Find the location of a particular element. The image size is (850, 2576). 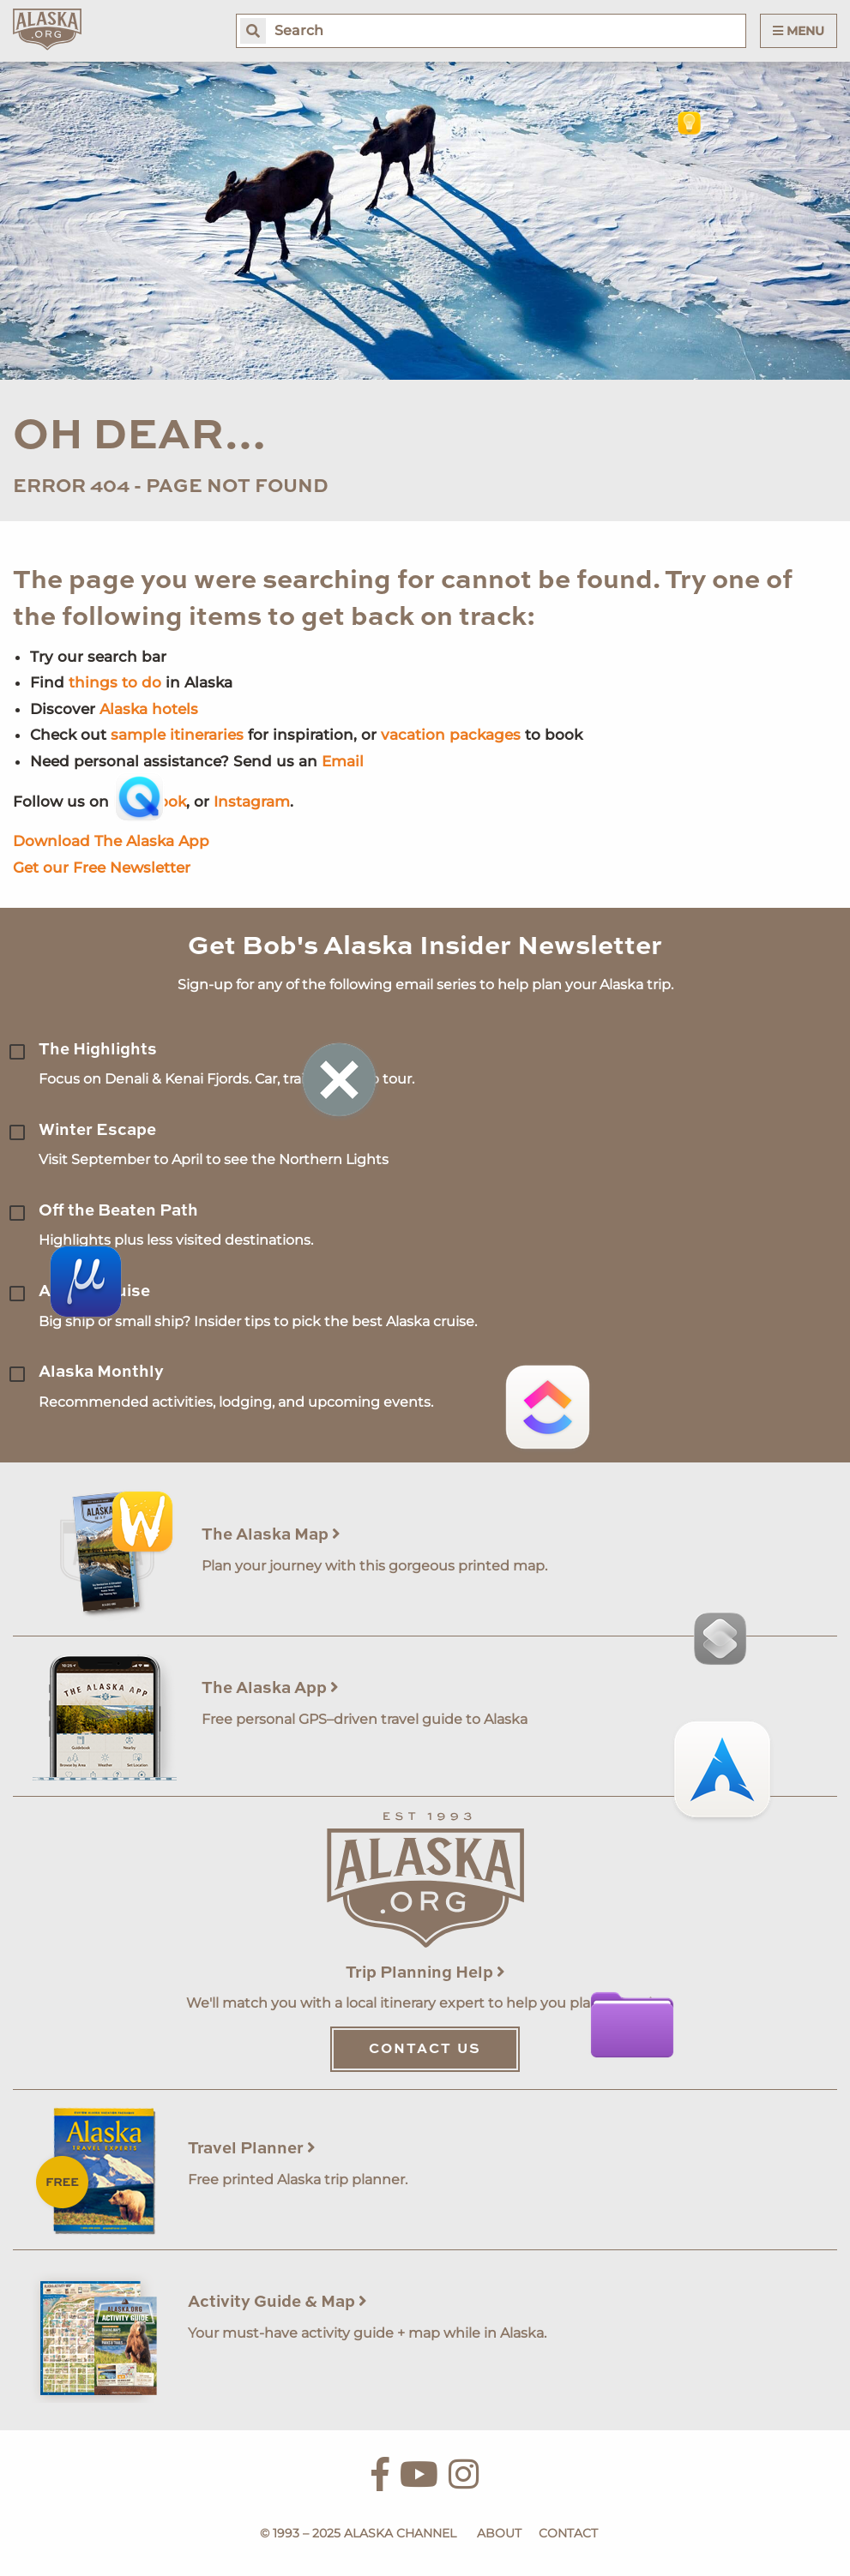

indicates an unavailable or inaccessible item is located at coordinates (339, 1079).